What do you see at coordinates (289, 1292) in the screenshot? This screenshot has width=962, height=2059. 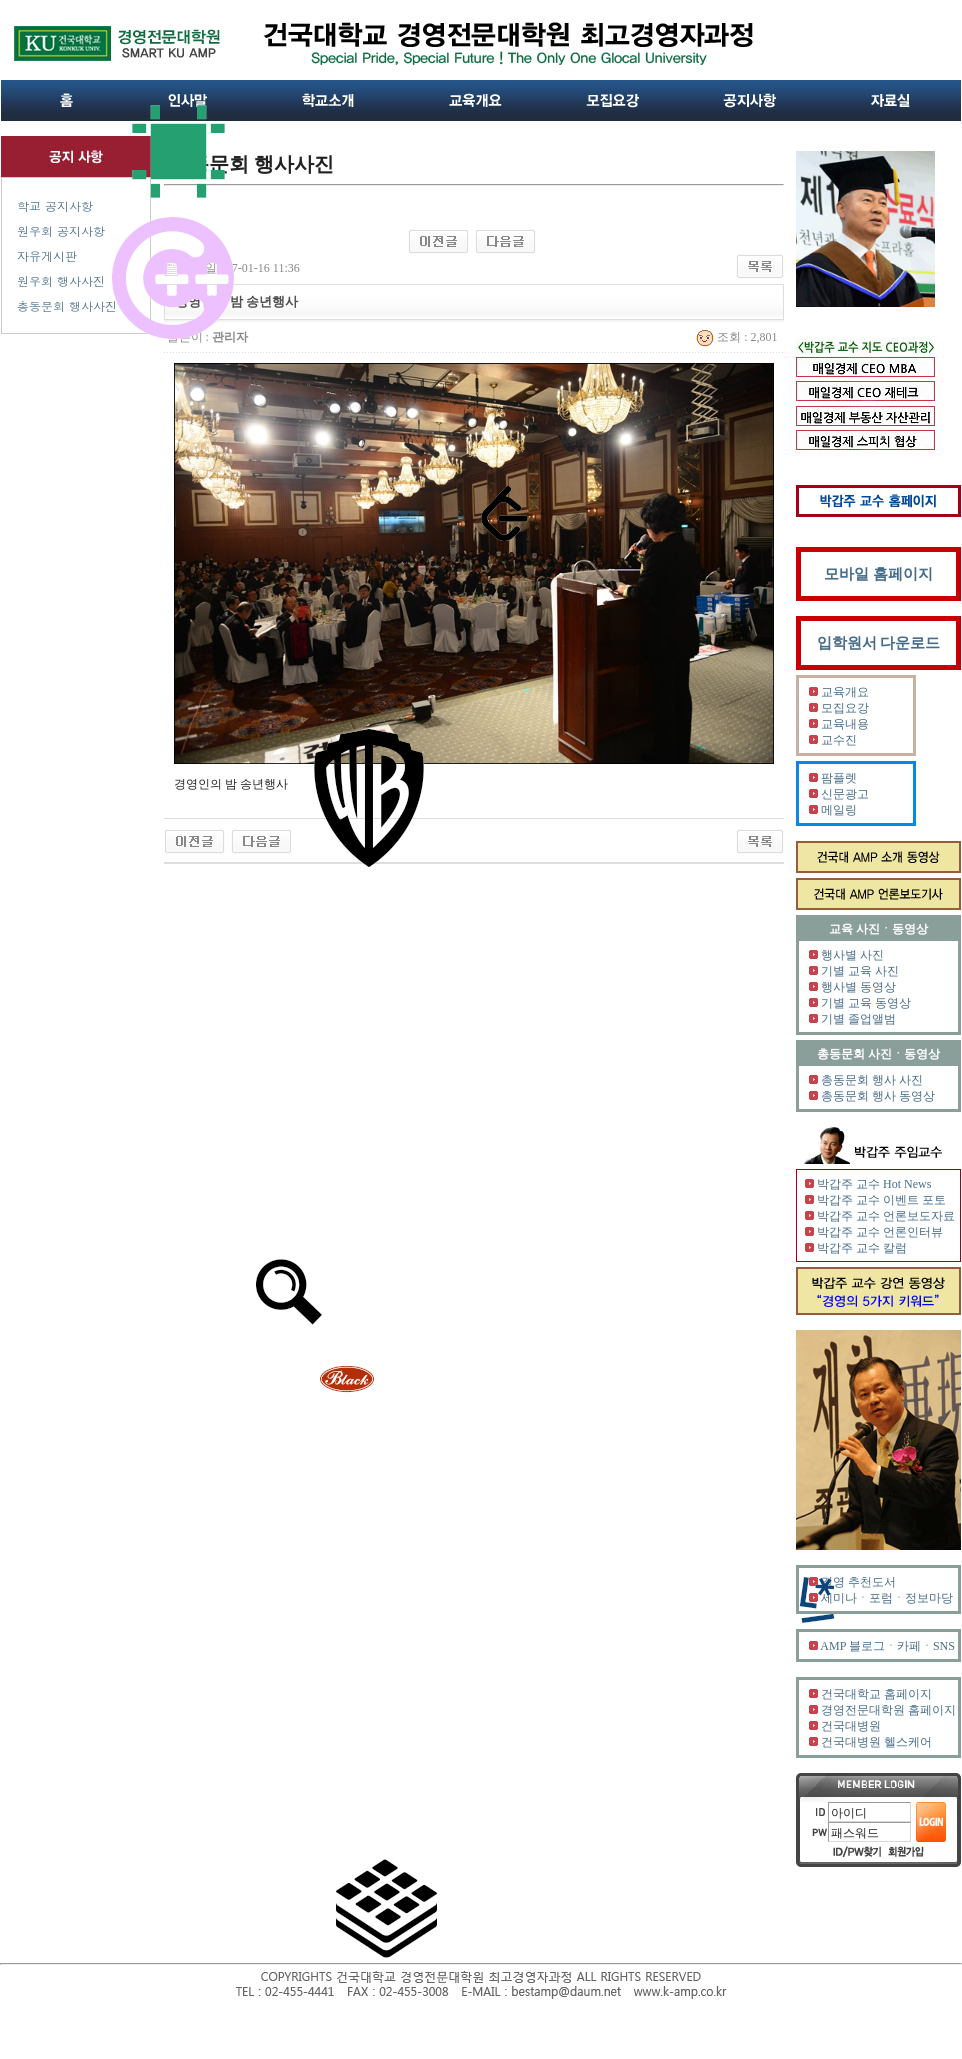 I see `open SearXNG privacy-focused search engine` at bounding box center [289, 1292].